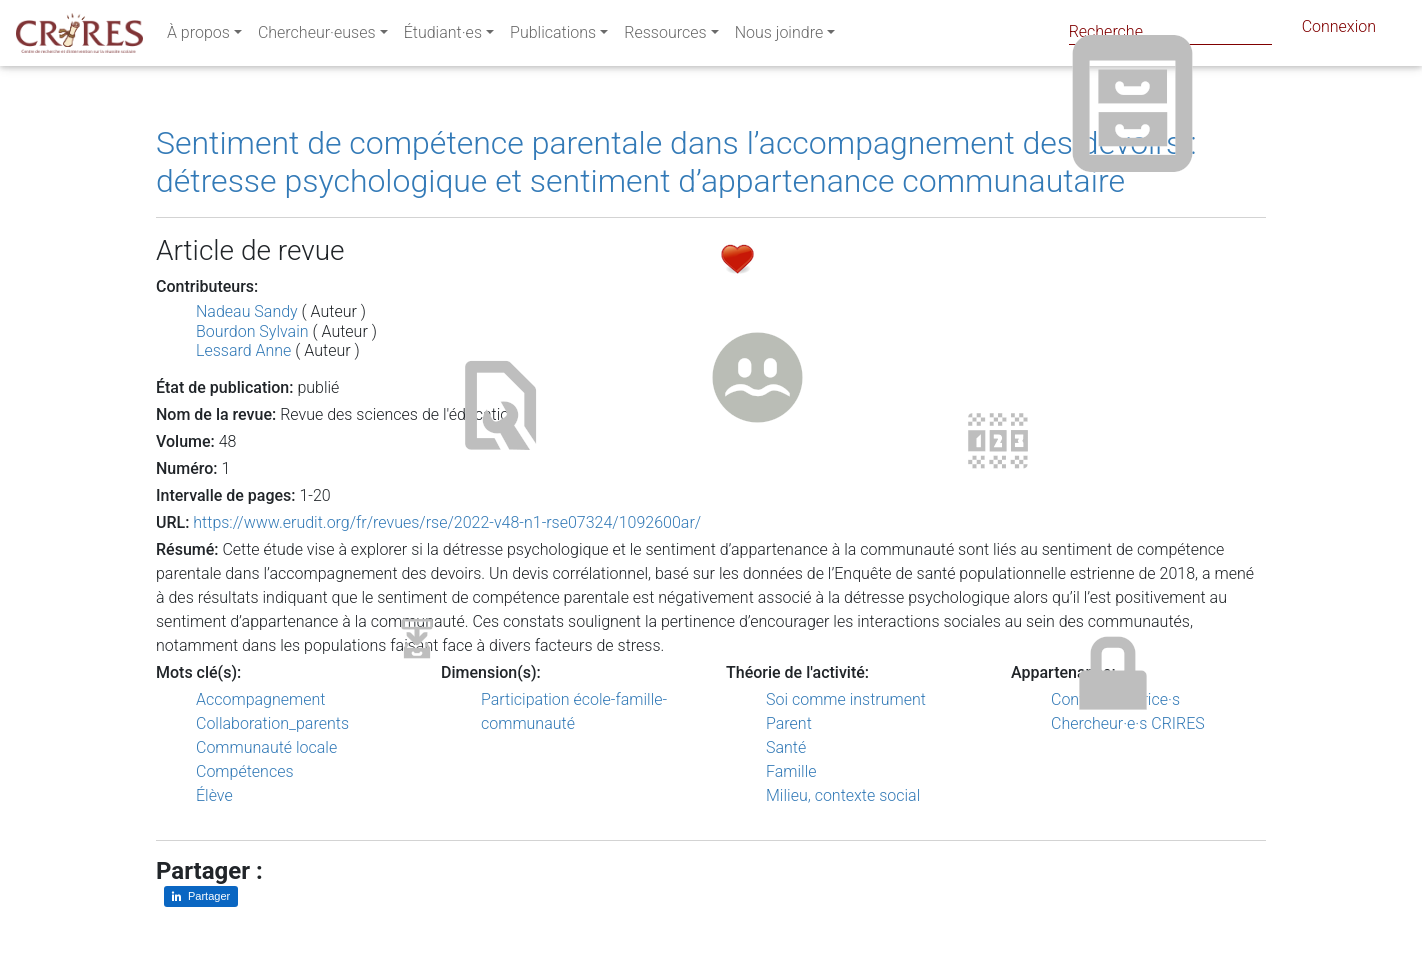  What do you see at coordinates (500, 402) in the screenshot?
I see `view or edit document properties` at bounding box center [500, 402].